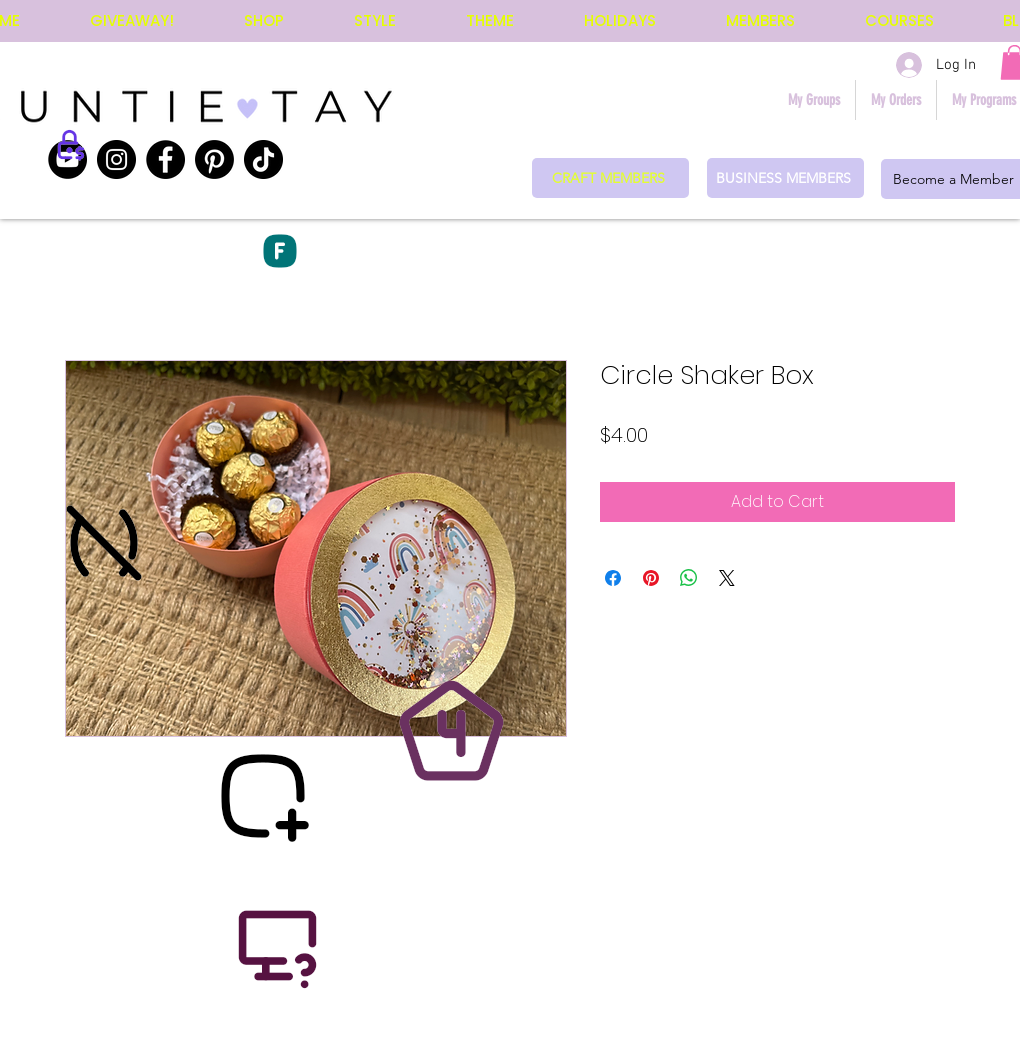 This screenshot has height=1059, width=1020. I want to click on facebook app or service integration, so click(280, 251).